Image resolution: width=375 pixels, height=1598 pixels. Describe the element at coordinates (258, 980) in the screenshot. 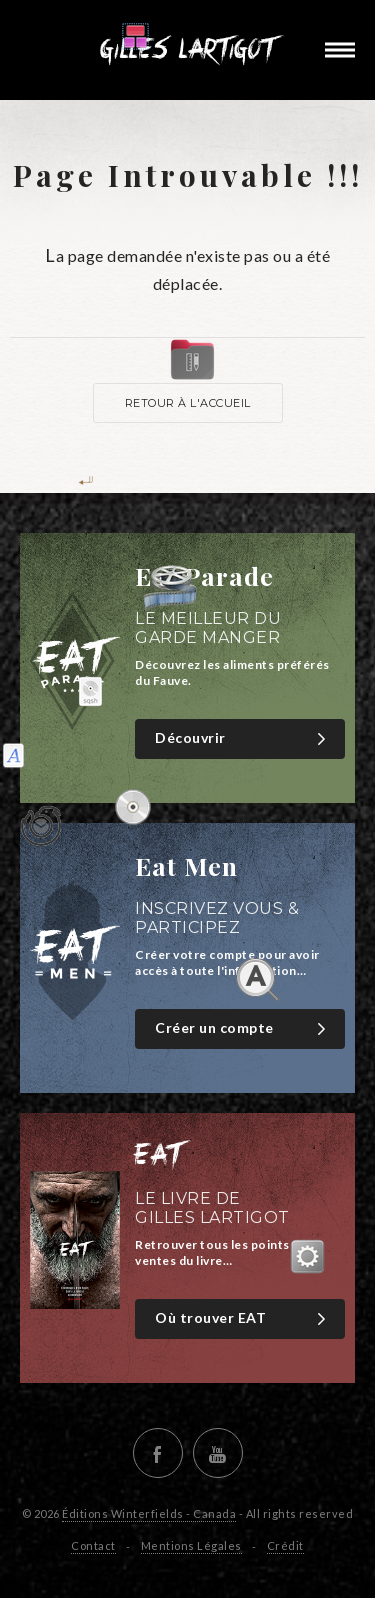

I see `search within emails or messages` at that location.